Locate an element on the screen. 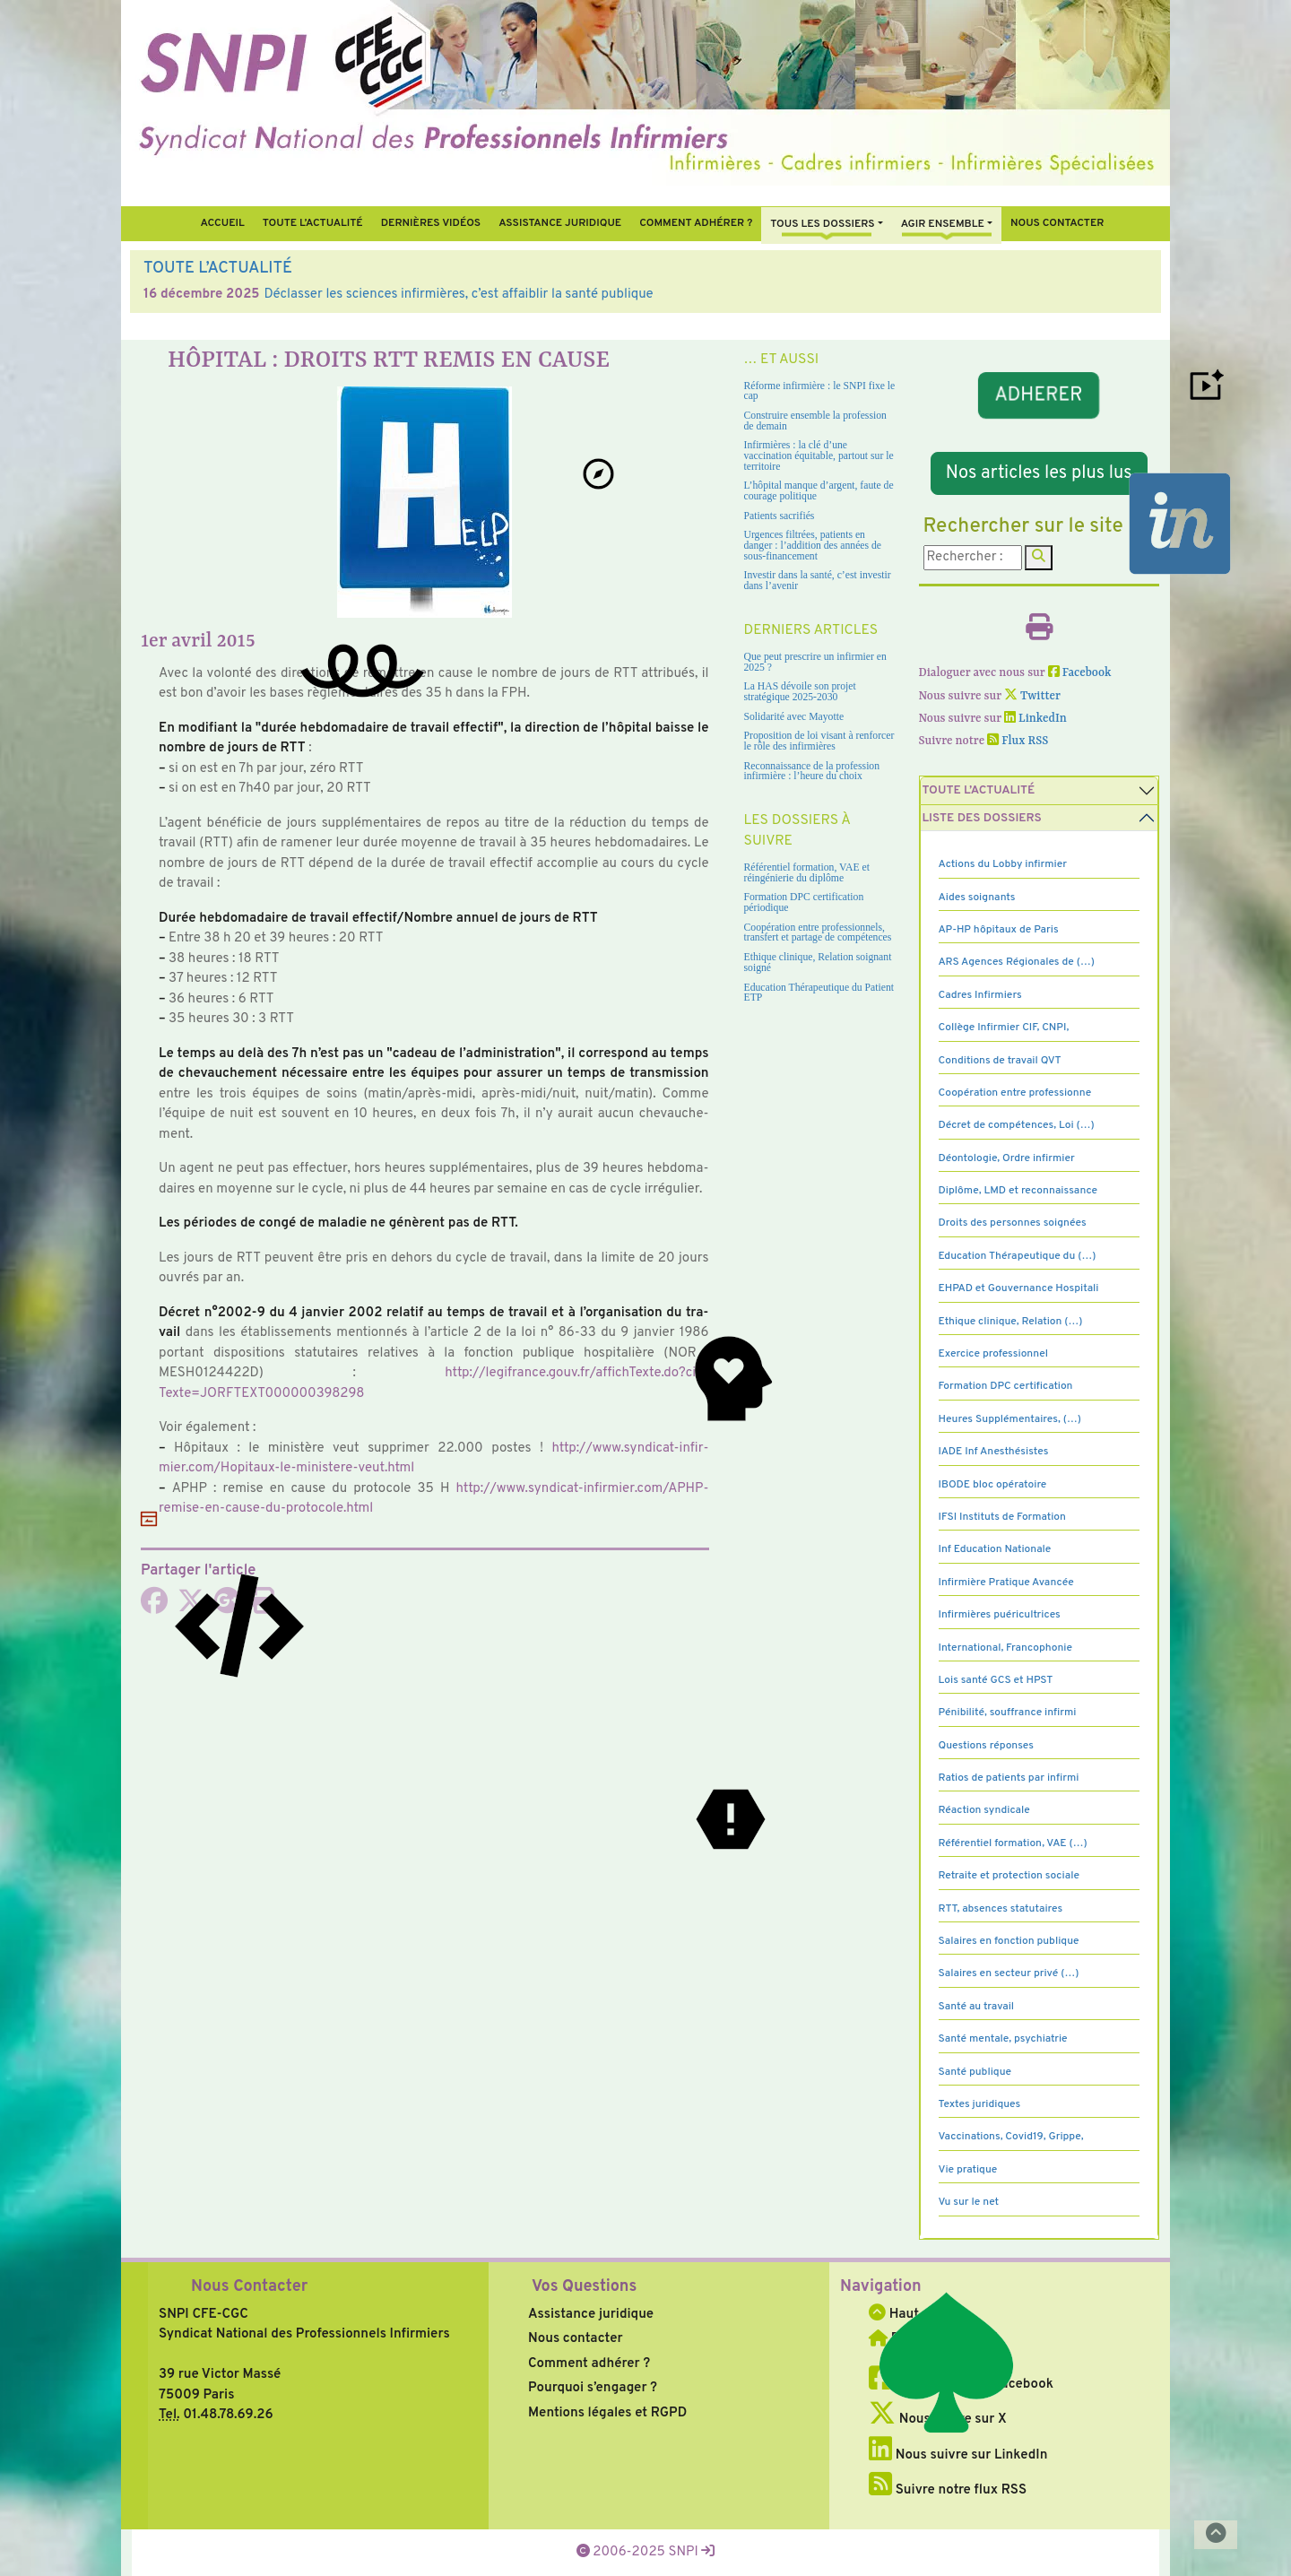 The image size is (1291, 2576). access navigation or direction features is located at coordinates (598, 473).